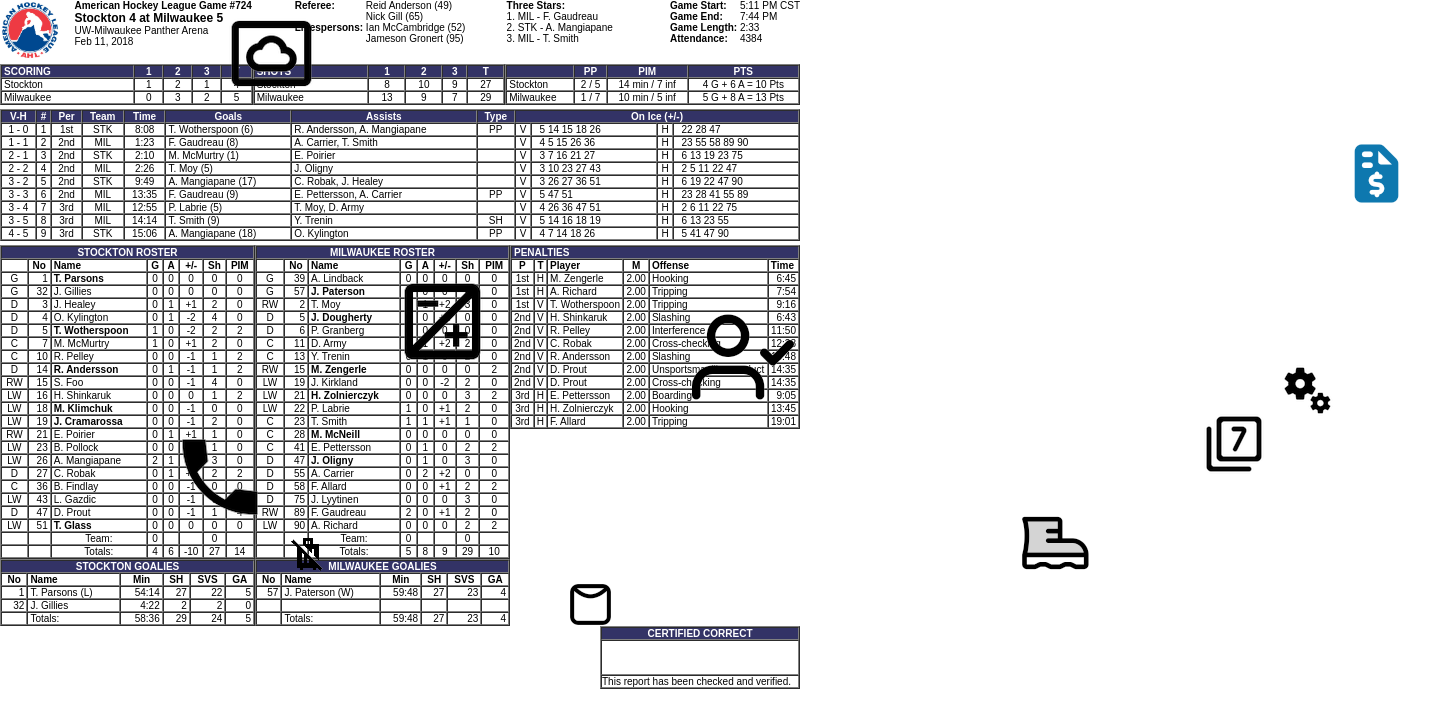 The image size is (1440, 720). I want to click on footwear or shoe category, so click(1053, 543).